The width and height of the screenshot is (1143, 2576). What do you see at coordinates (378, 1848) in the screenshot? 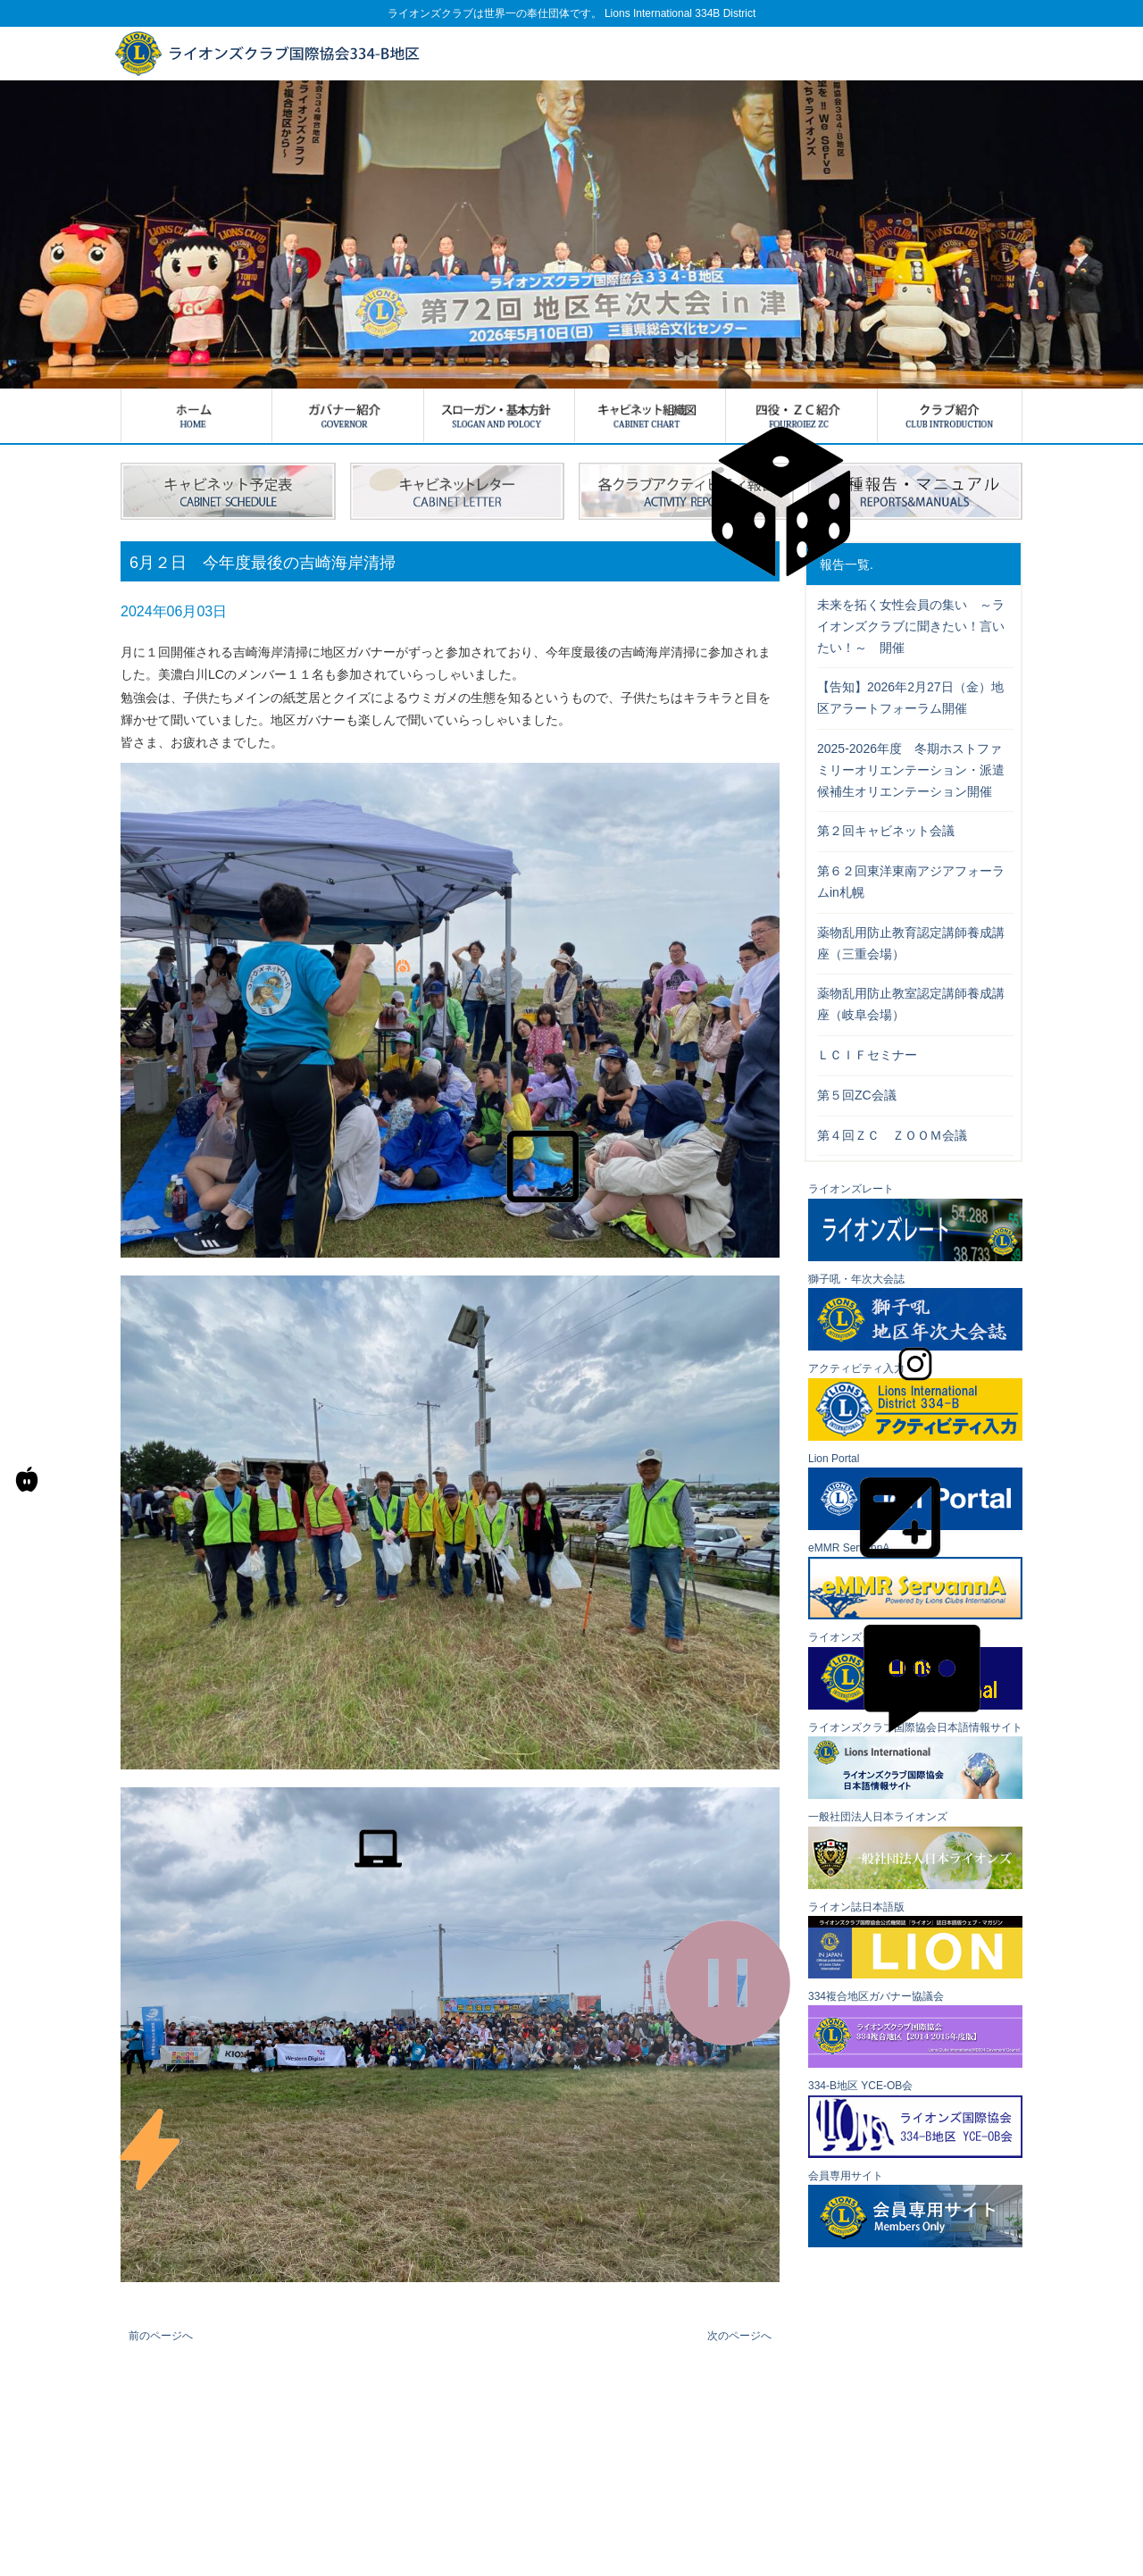
I see `access laptop or computer settings` at bounding box center [378, 1848].